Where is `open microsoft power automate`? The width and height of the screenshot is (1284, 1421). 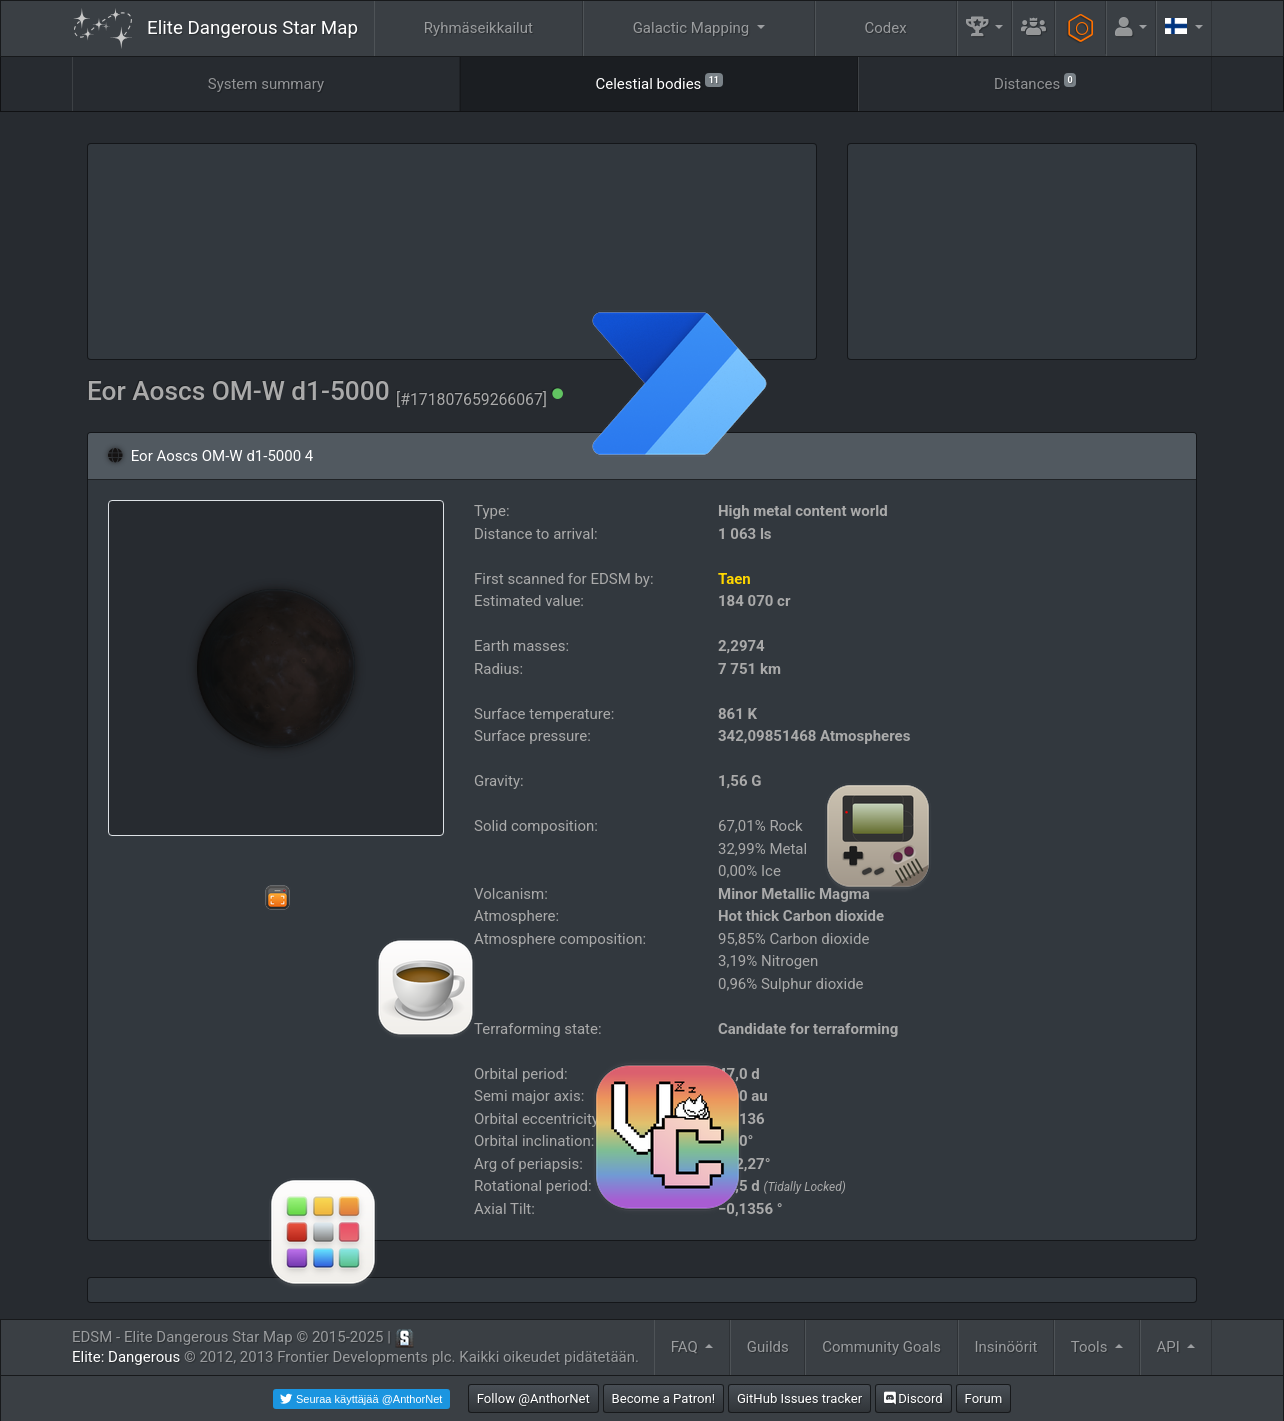 open microsoft power automate is located at coordinates (679, 383).